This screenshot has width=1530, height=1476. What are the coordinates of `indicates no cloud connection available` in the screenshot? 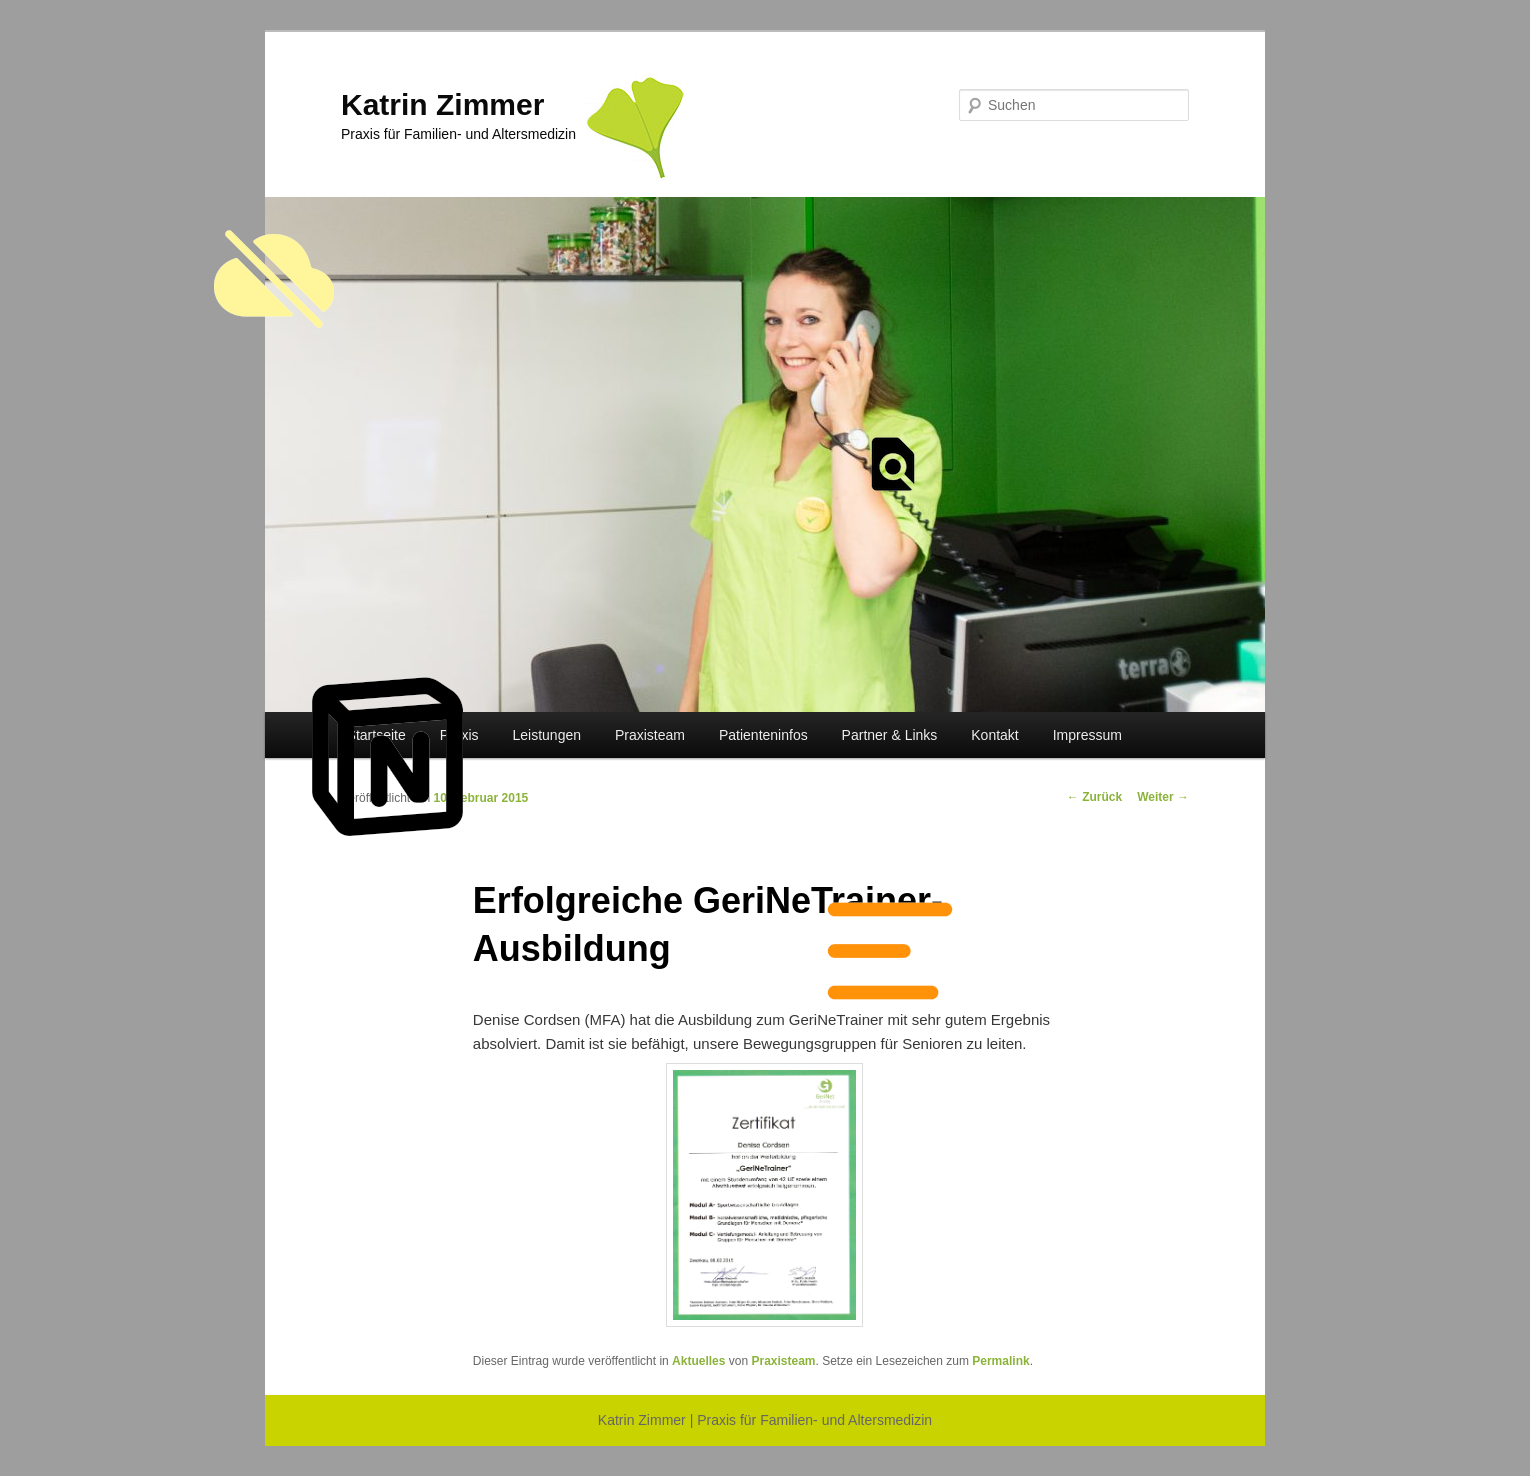 It's located at (274, 279).